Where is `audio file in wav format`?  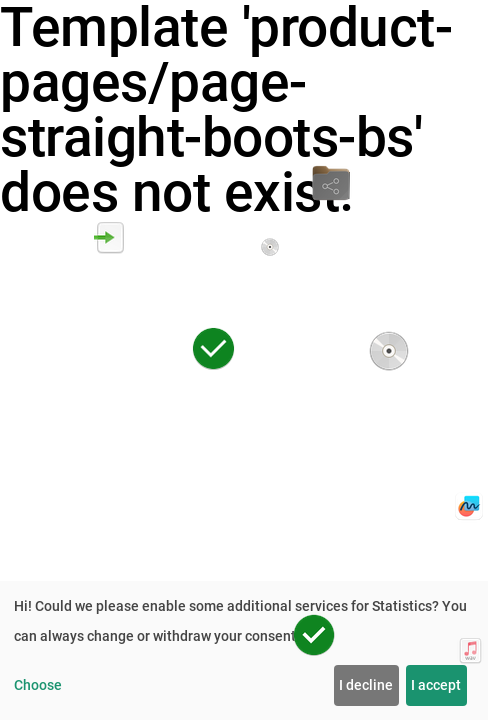 audio file in wav format is located at coordinates (470, 650).